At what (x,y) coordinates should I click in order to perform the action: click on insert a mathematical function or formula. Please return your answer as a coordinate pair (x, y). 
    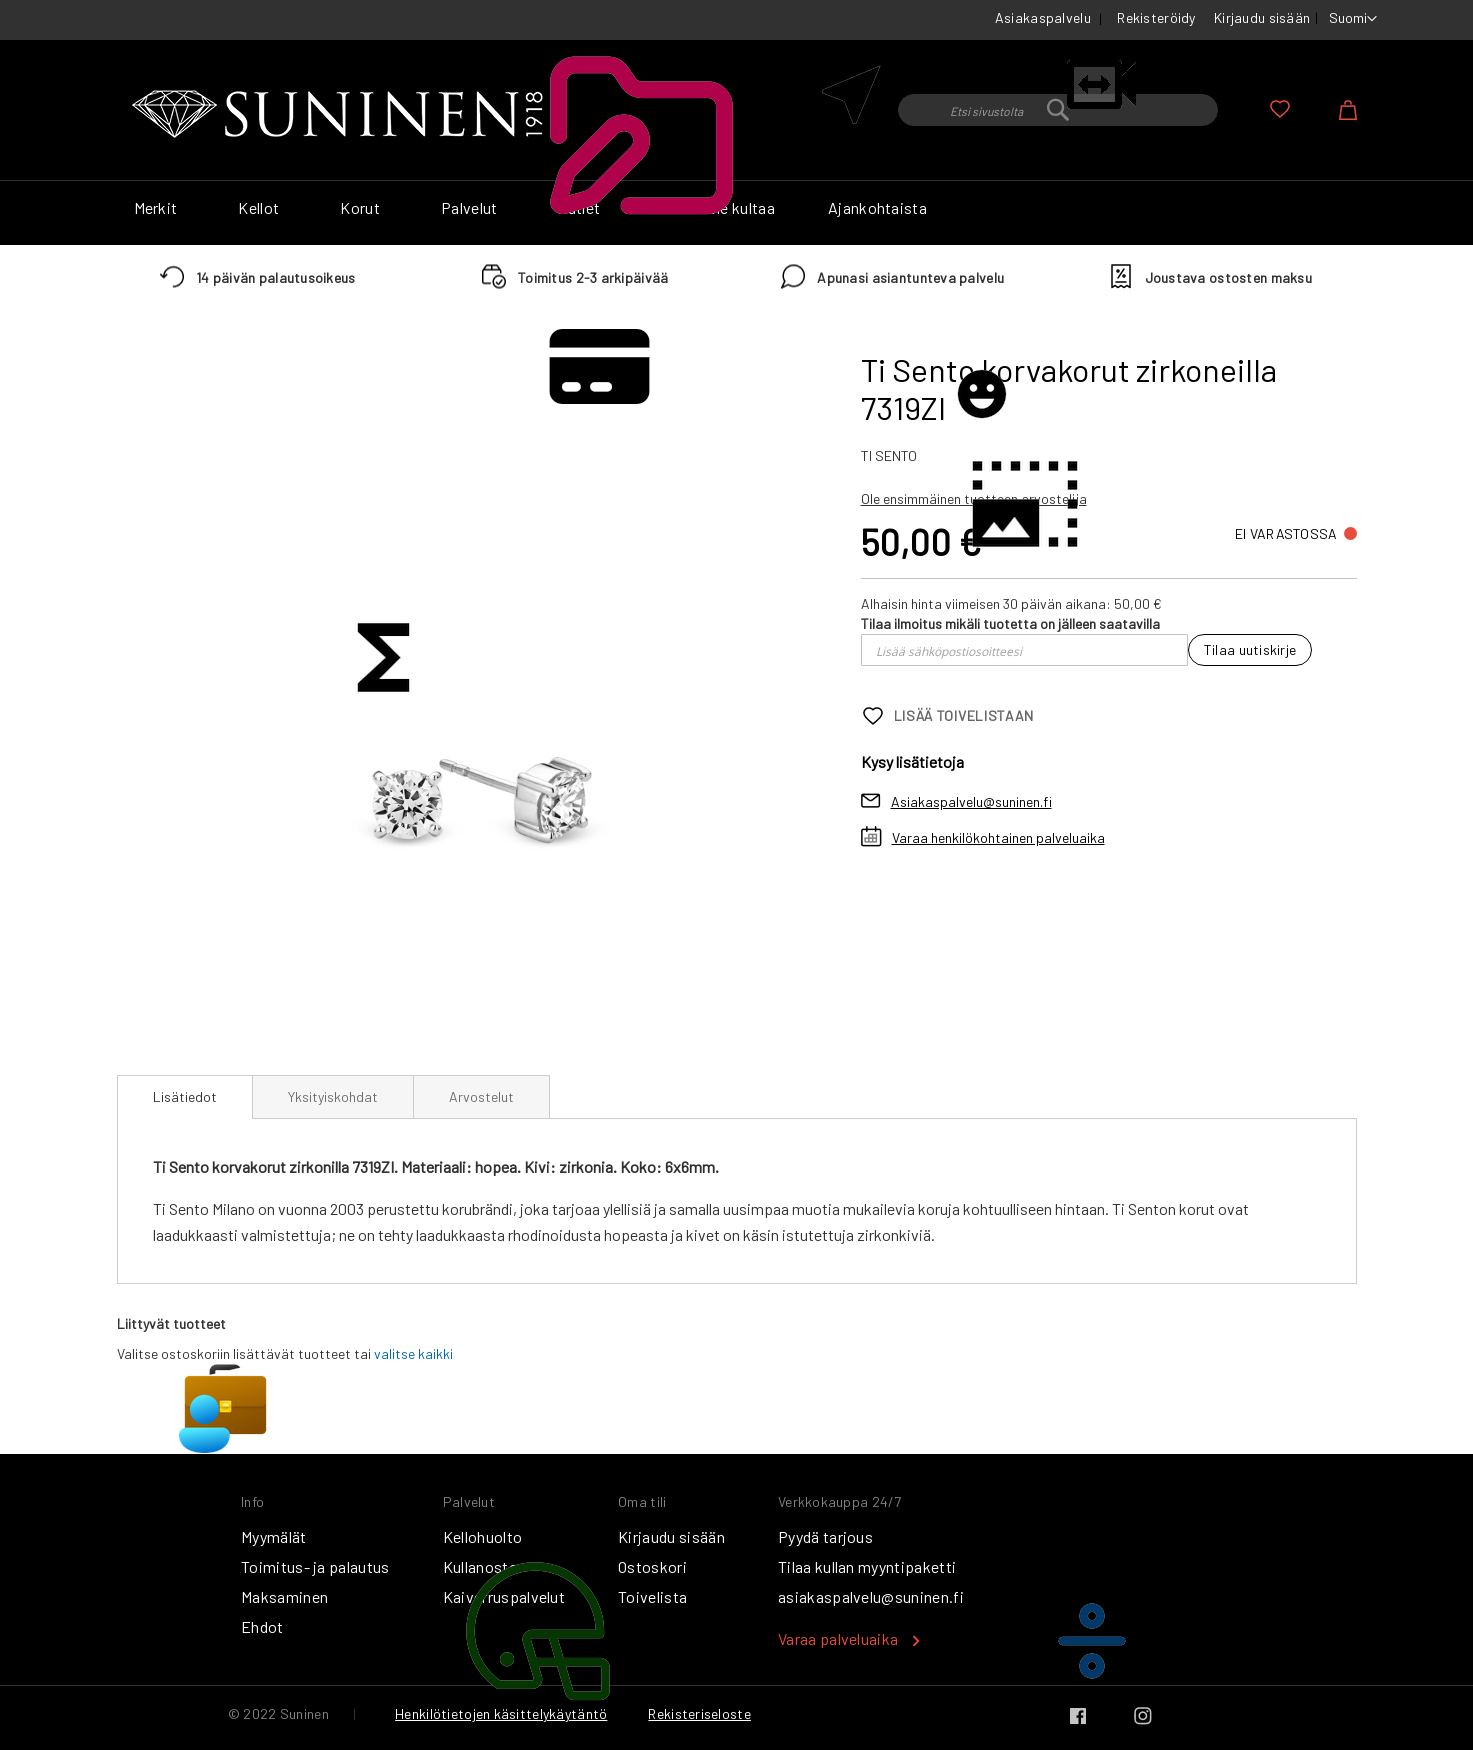
    Looking at the image, I should click on (383, 657).